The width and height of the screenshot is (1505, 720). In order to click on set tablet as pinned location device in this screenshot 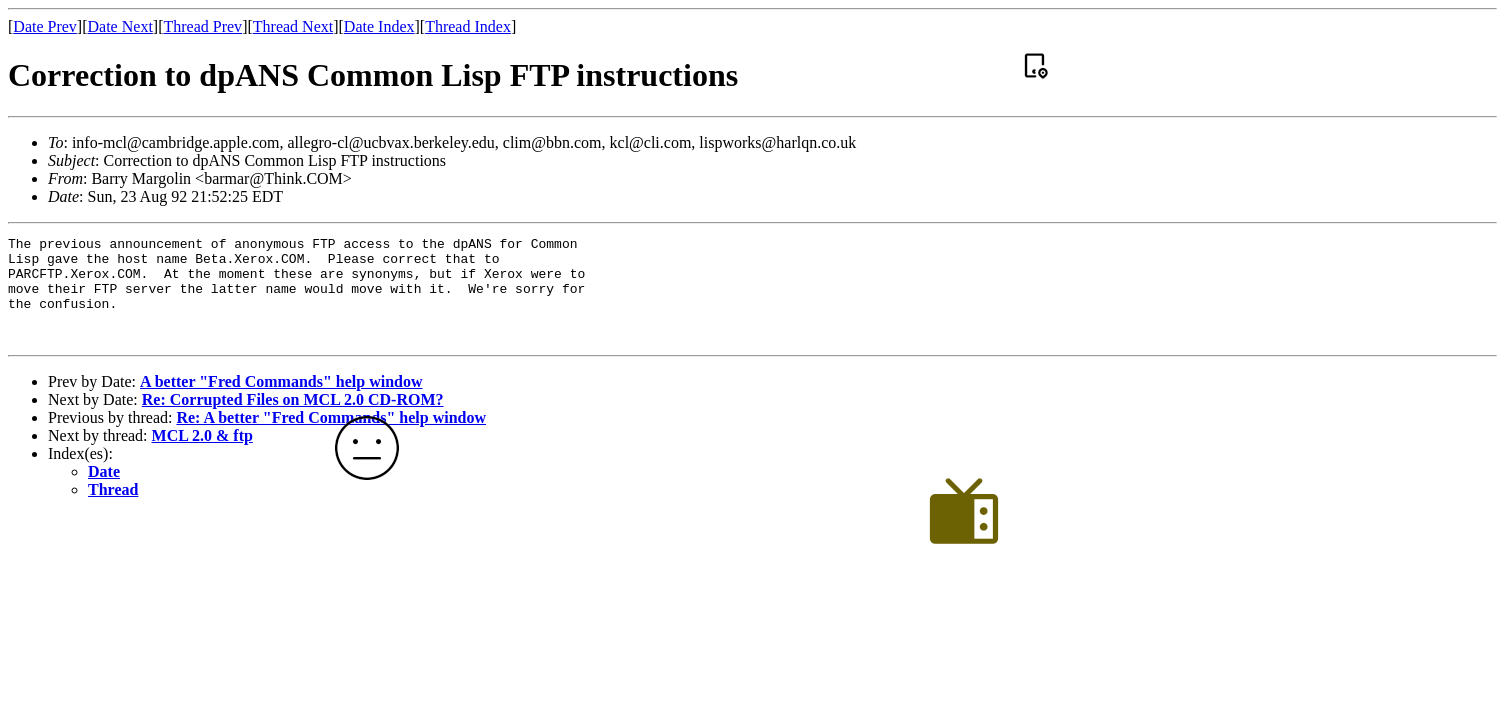, I will do `click(1034, 65)`.